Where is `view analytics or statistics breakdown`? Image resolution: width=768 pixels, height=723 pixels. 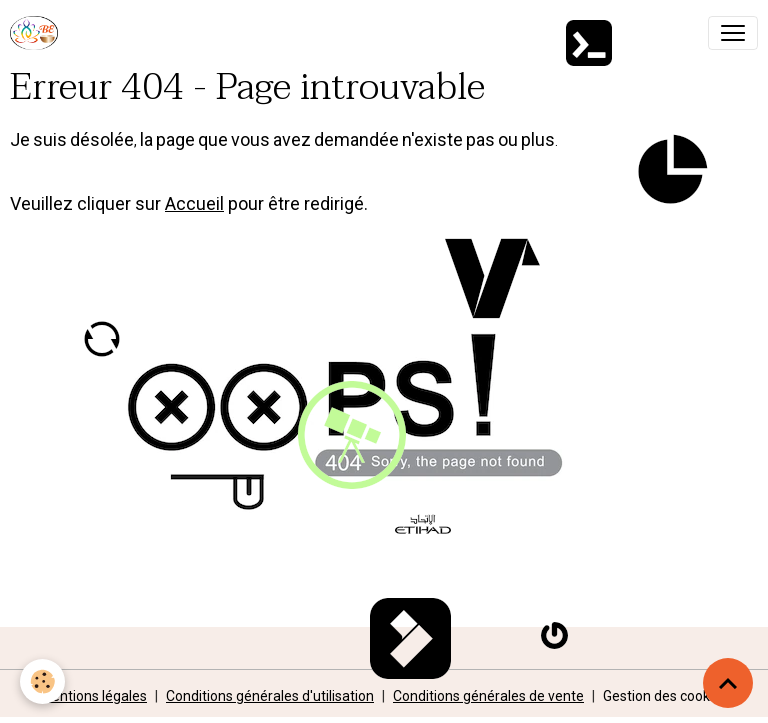
view analytics or statistics breakdown is located at coordinates (670, 171).